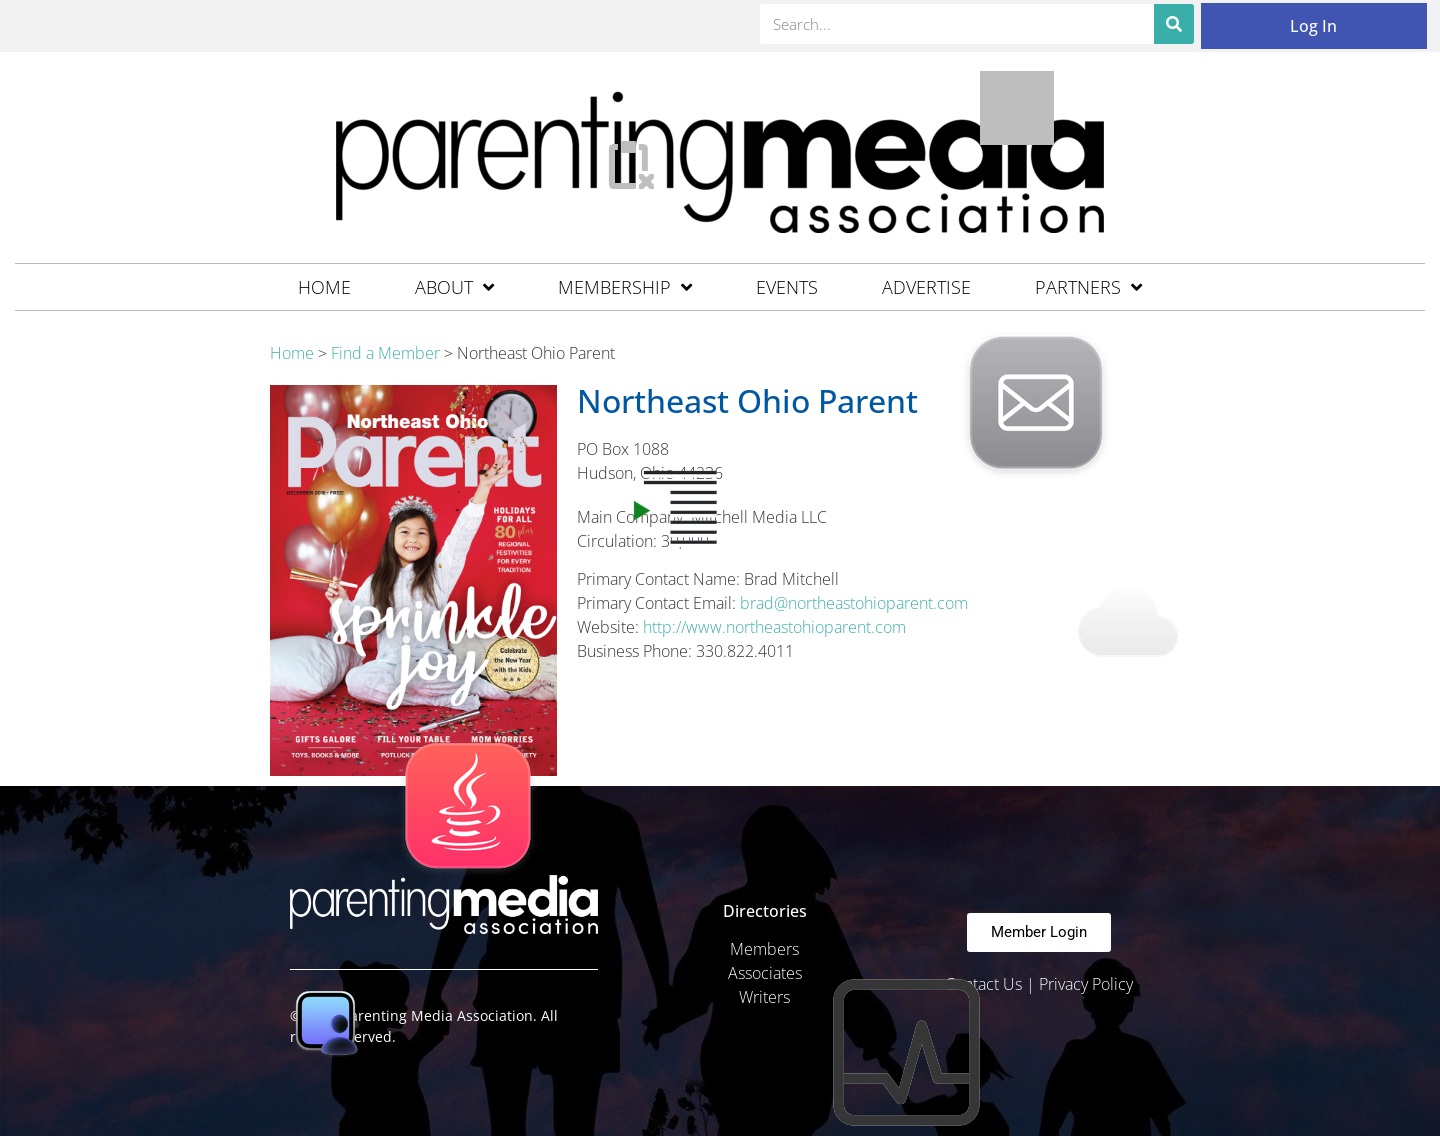 Image resolution: width=1440 pixels, height=1136 pixels. What do you see at coordinates (677, 509) in the screenshot?
I see `increase text indentation` at bounding box center [677, 509].